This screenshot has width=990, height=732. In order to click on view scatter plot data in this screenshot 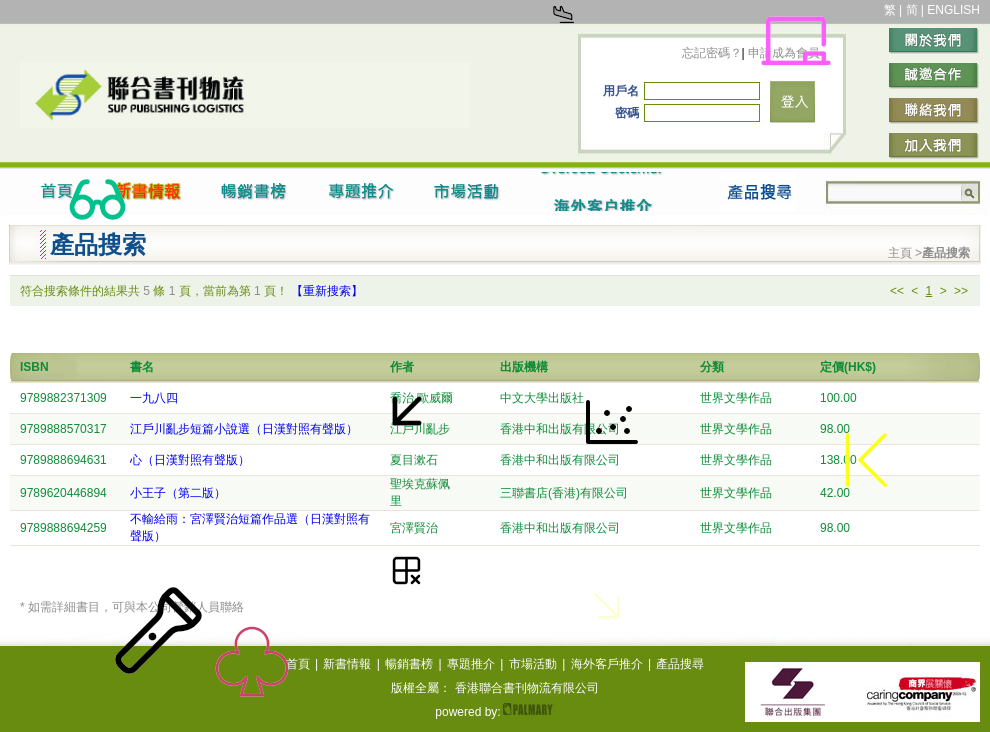, I will do `click(612, 422)`.